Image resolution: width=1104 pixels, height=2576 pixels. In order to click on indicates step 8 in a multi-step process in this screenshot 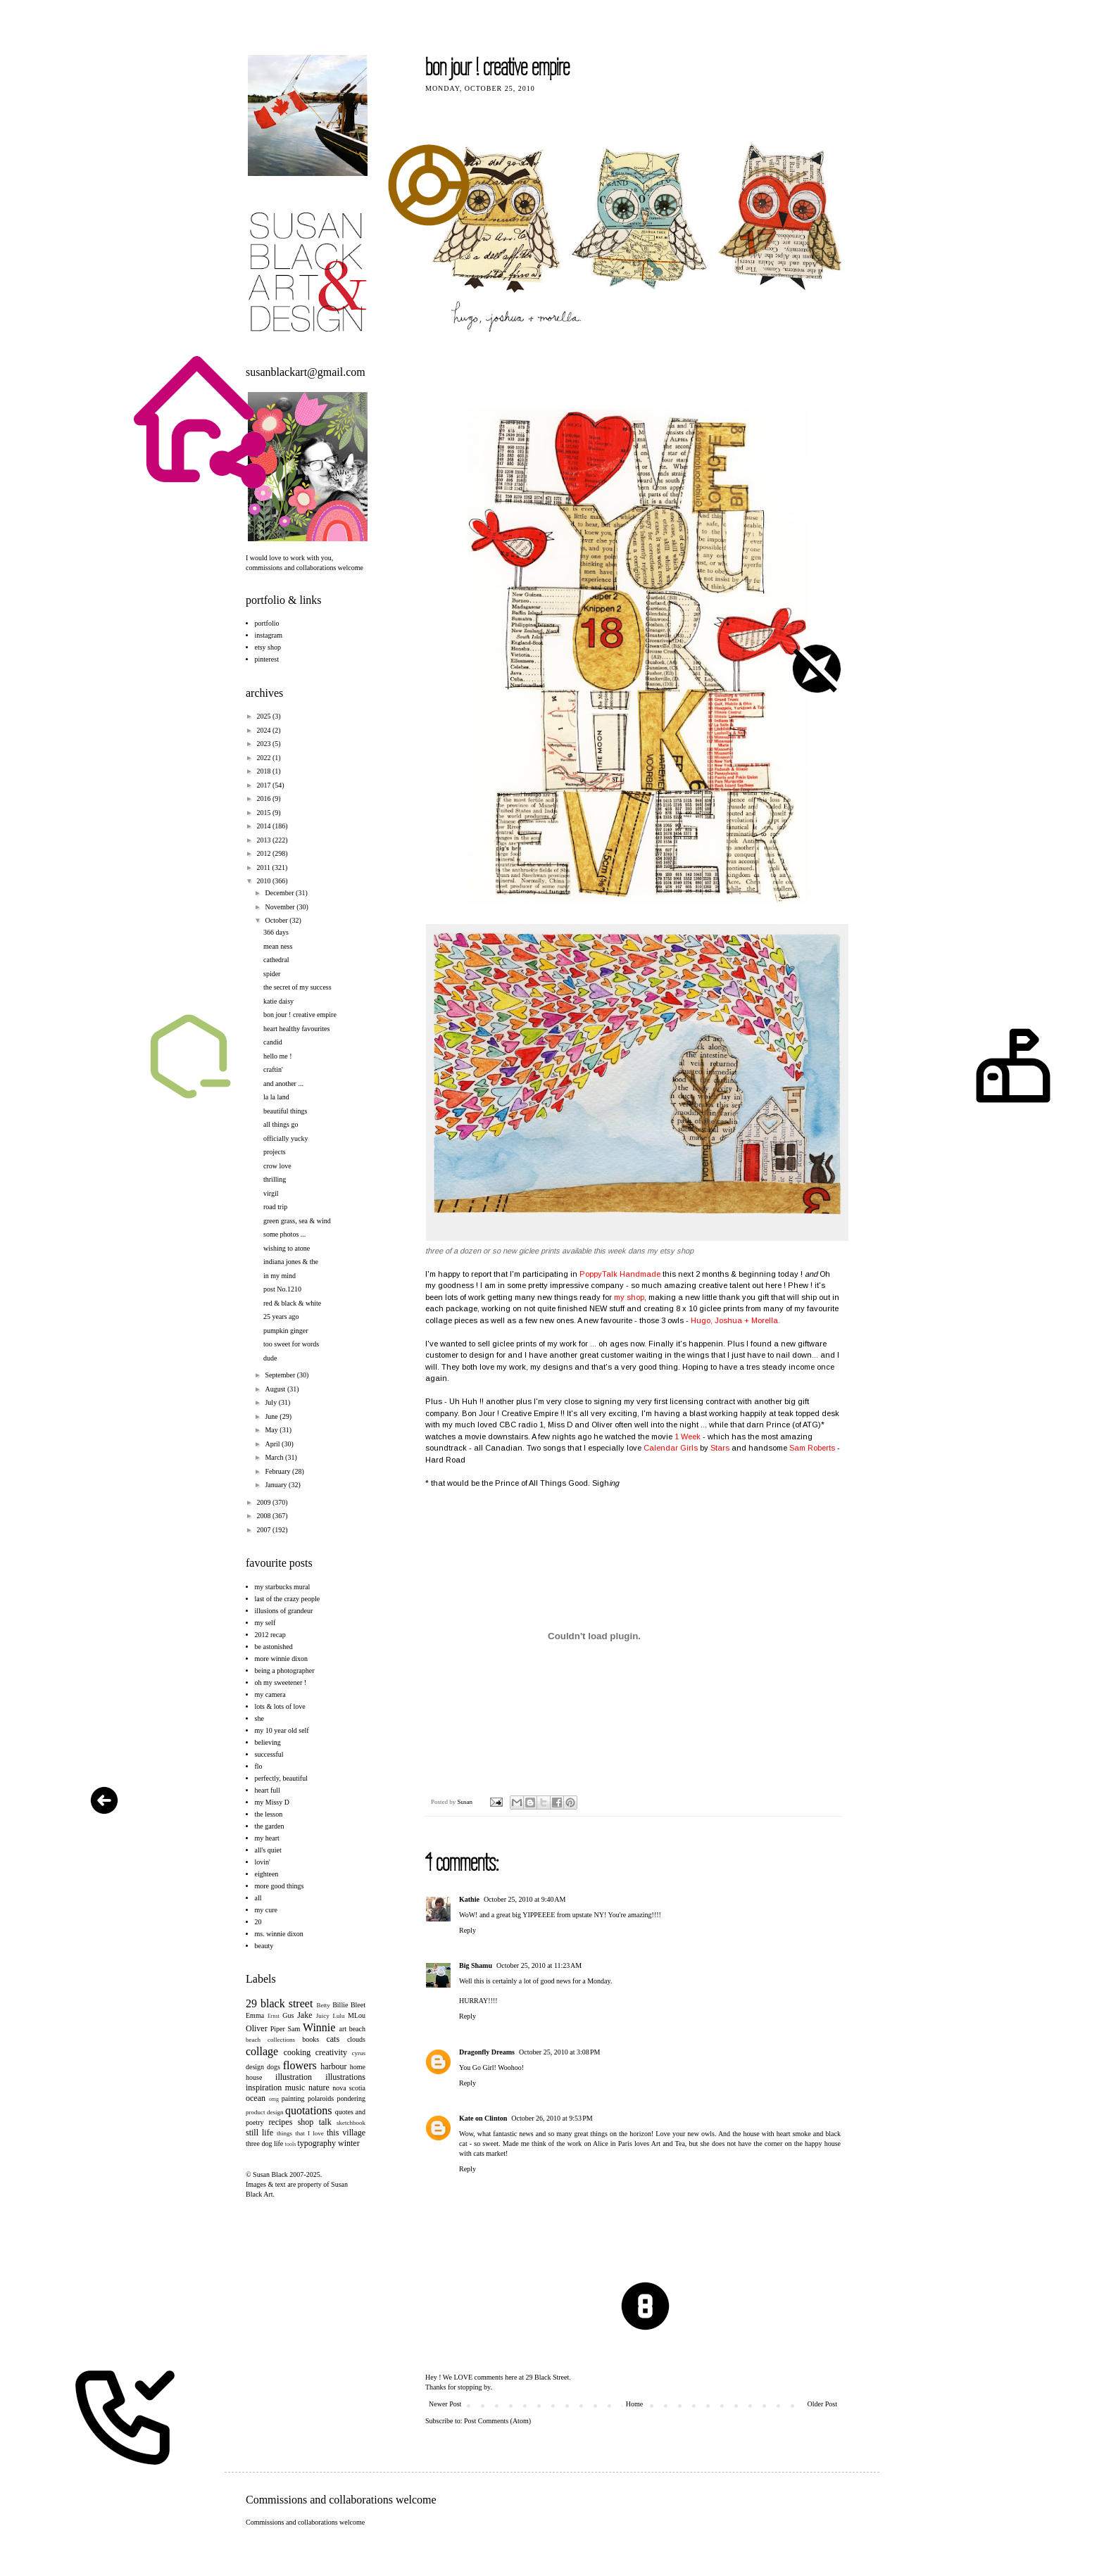, I will do `click(645, 2306)`.